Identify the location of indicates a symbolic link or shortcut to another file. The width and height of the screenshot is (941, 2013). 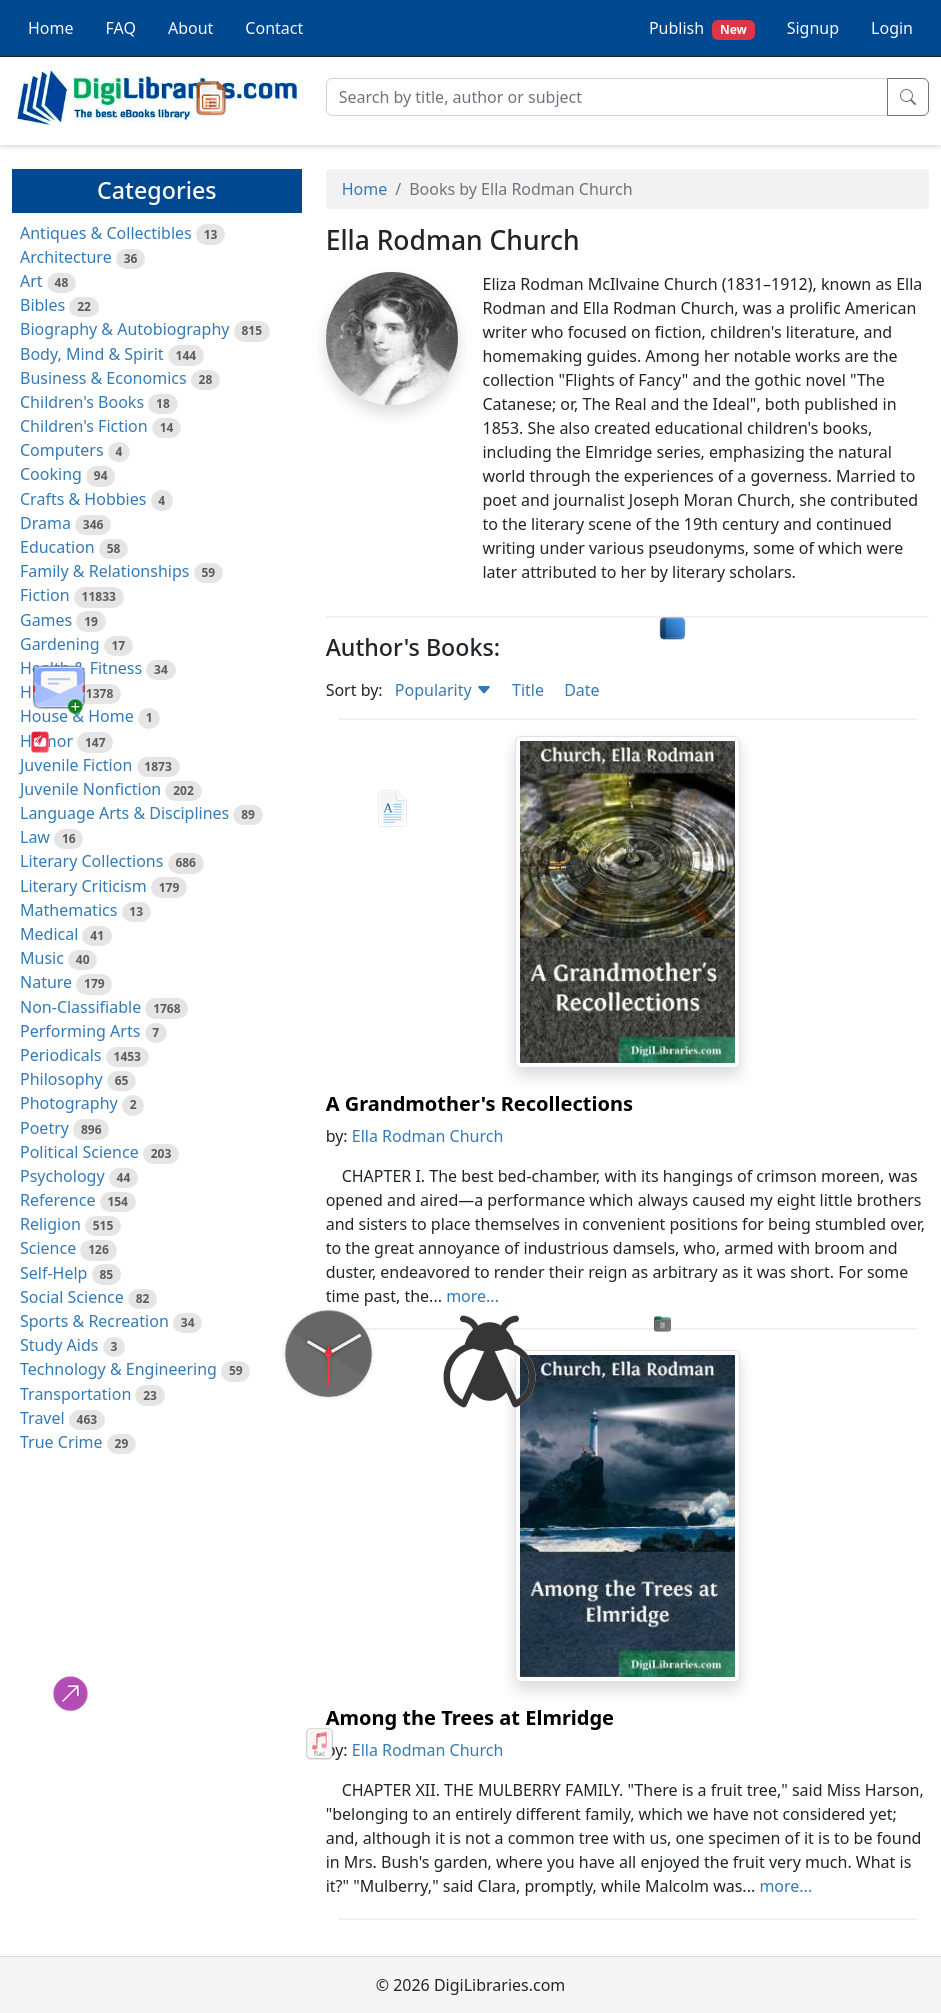
(70, 1693).